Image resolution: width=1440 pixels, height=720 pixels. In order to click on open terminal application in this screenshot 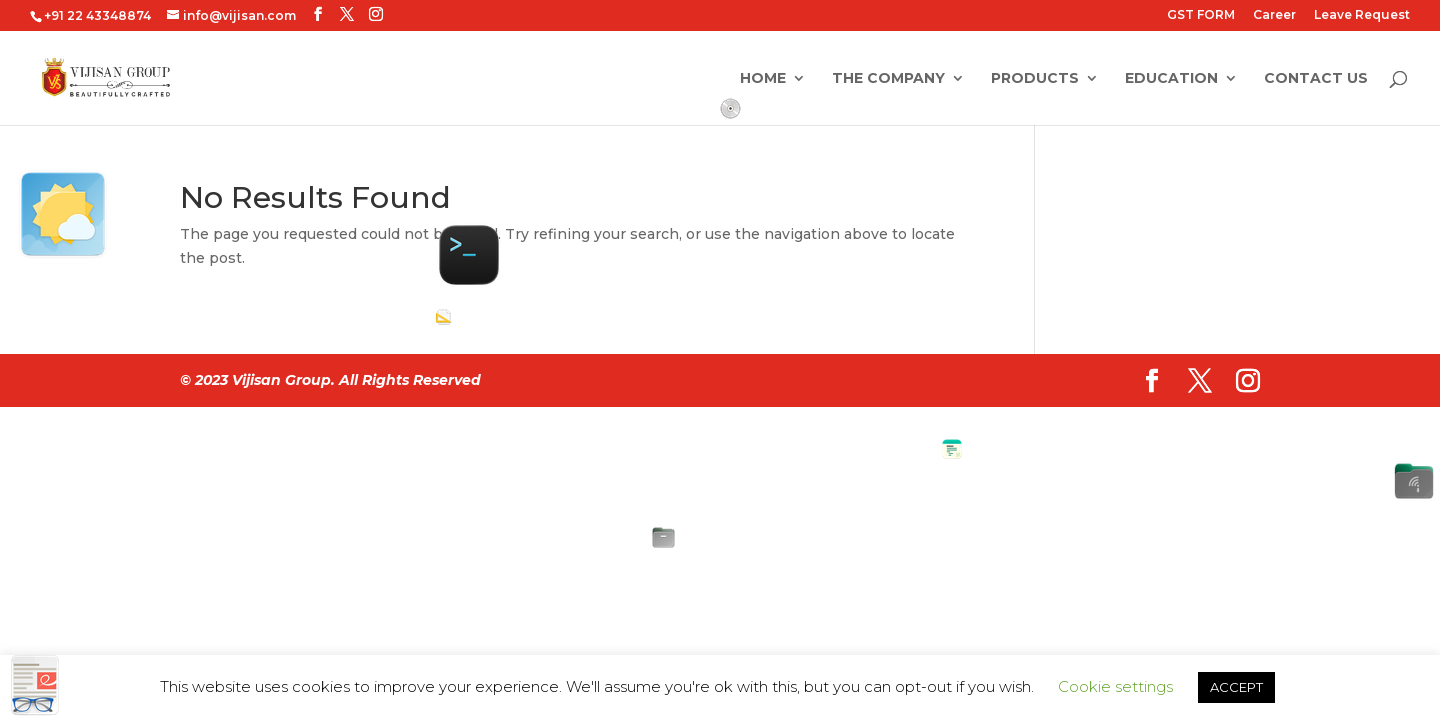, I will do `click(469, 255)`.